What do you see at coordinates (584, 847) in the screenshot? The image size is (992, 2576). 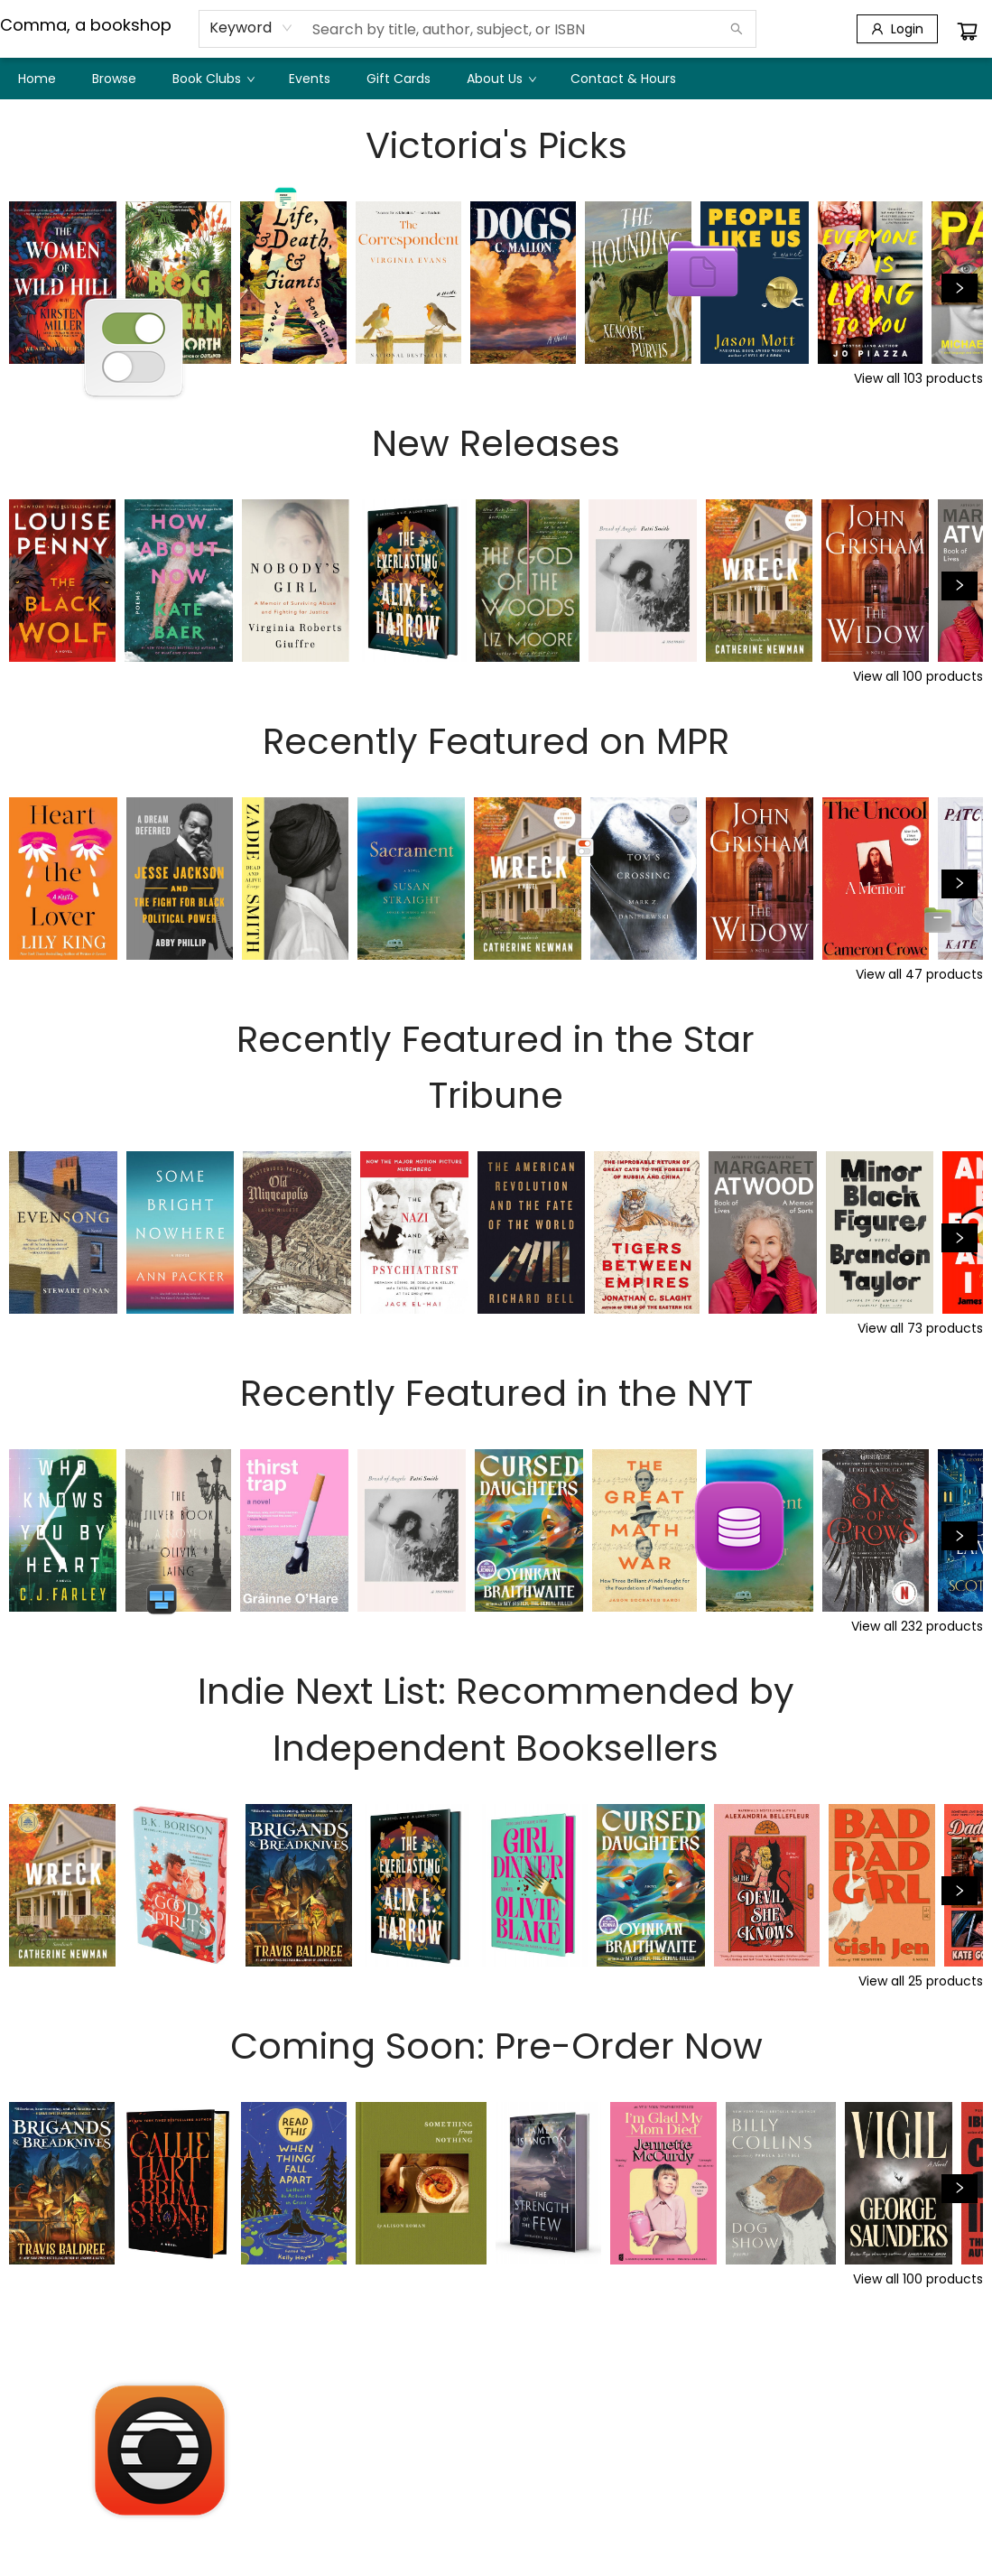 I see `open unity tweak tool settings` at bounding box center [584, 847].